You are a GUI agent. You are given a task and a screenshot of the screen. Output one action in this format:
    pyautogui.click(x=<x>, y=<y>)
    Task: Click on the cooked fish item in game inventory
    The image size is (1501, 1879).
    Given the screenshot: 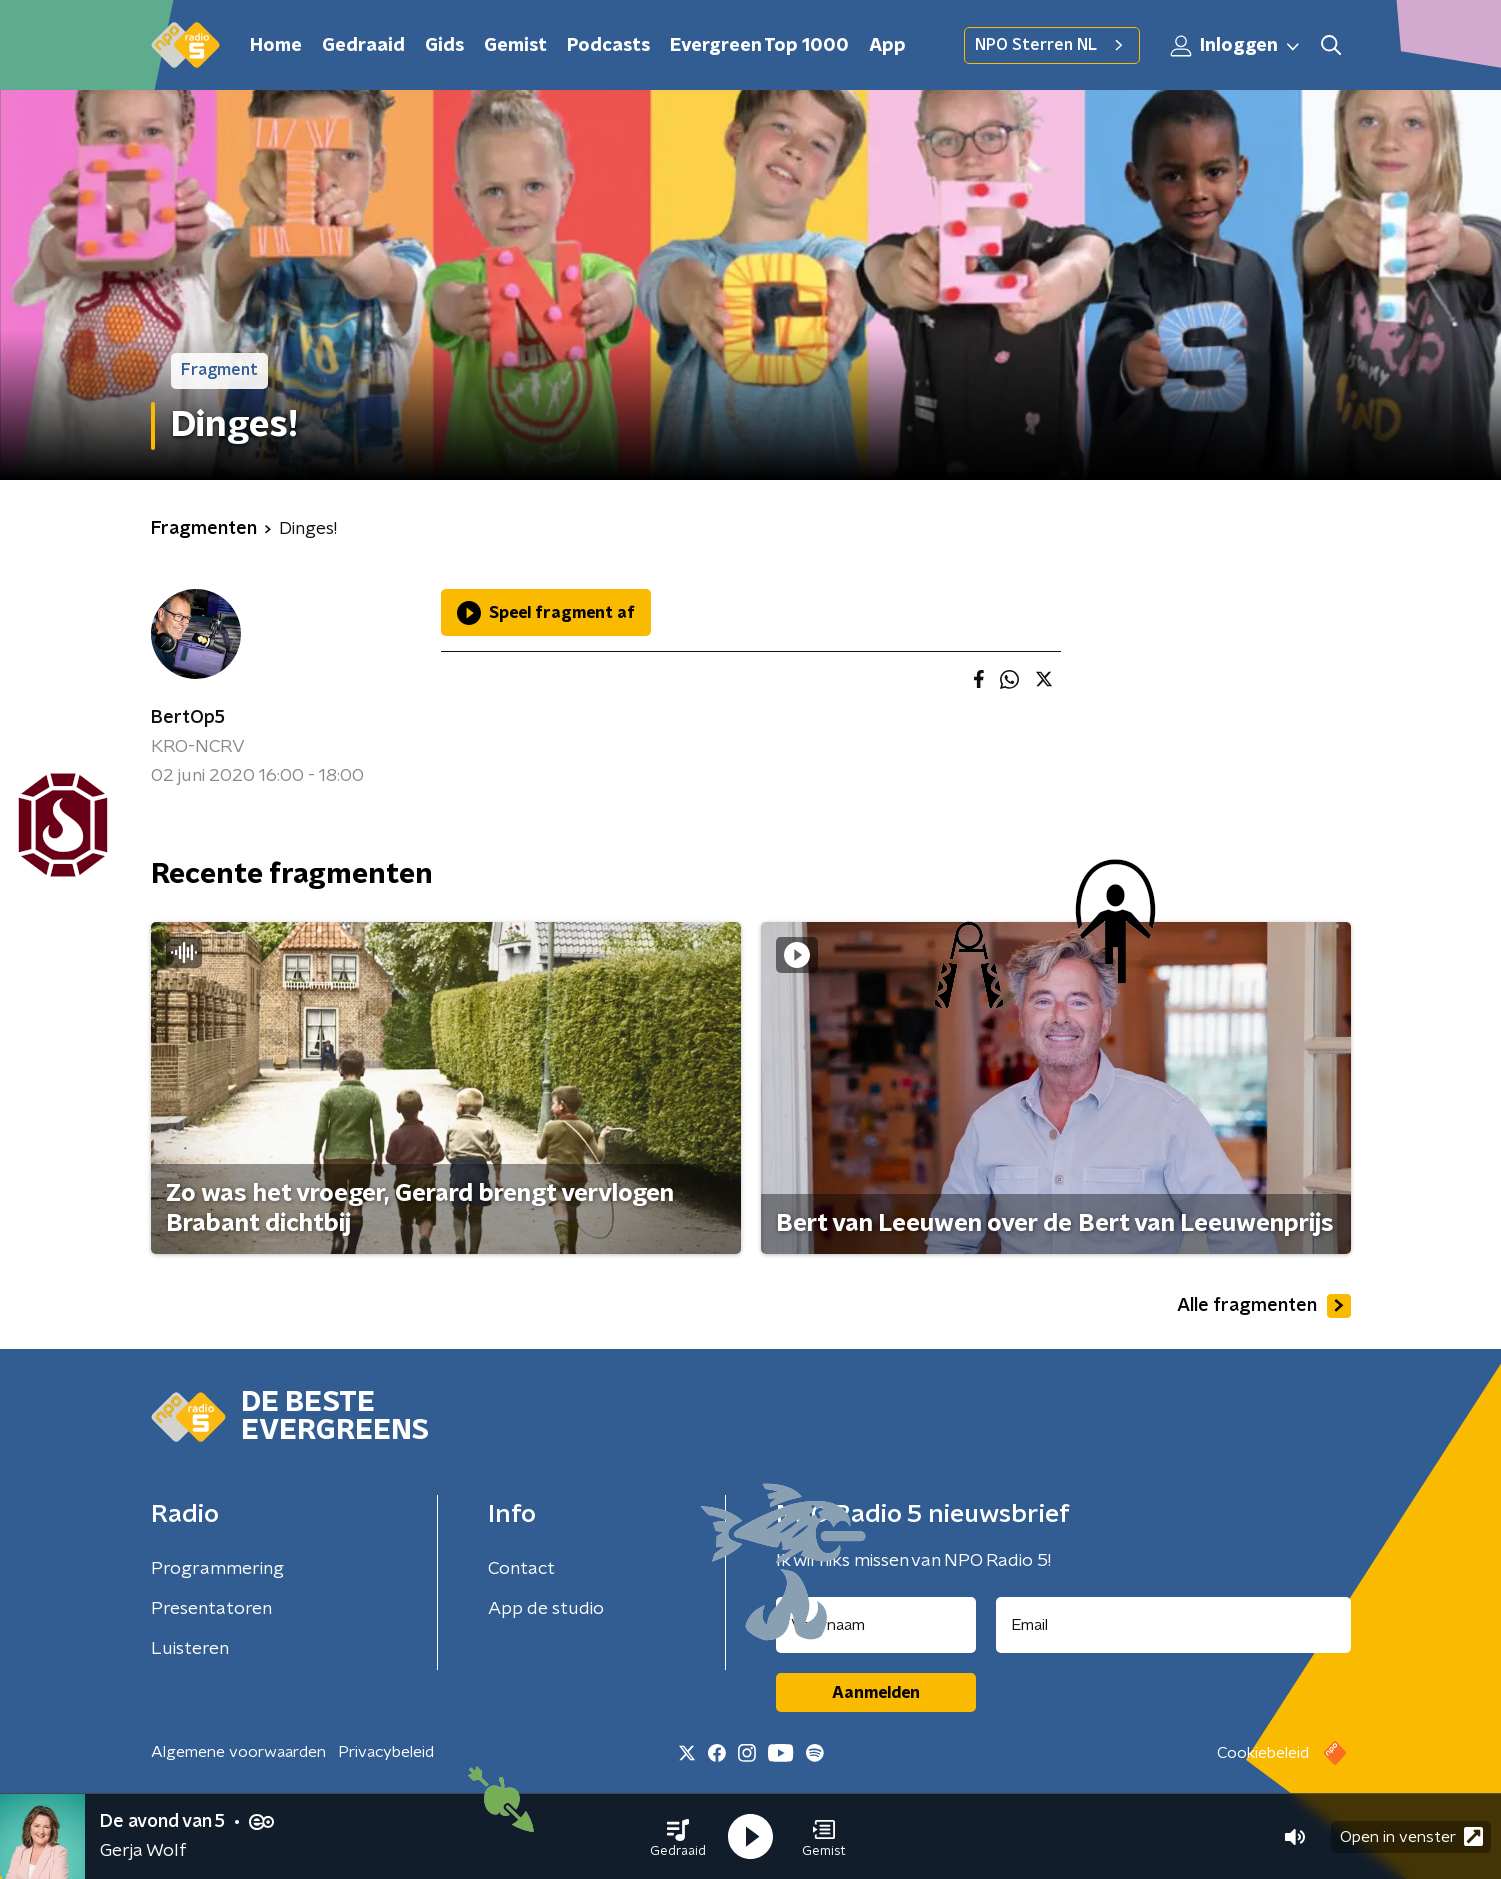 What is the action you would take?
    pyautogui.click(x=783, y=1562)
    